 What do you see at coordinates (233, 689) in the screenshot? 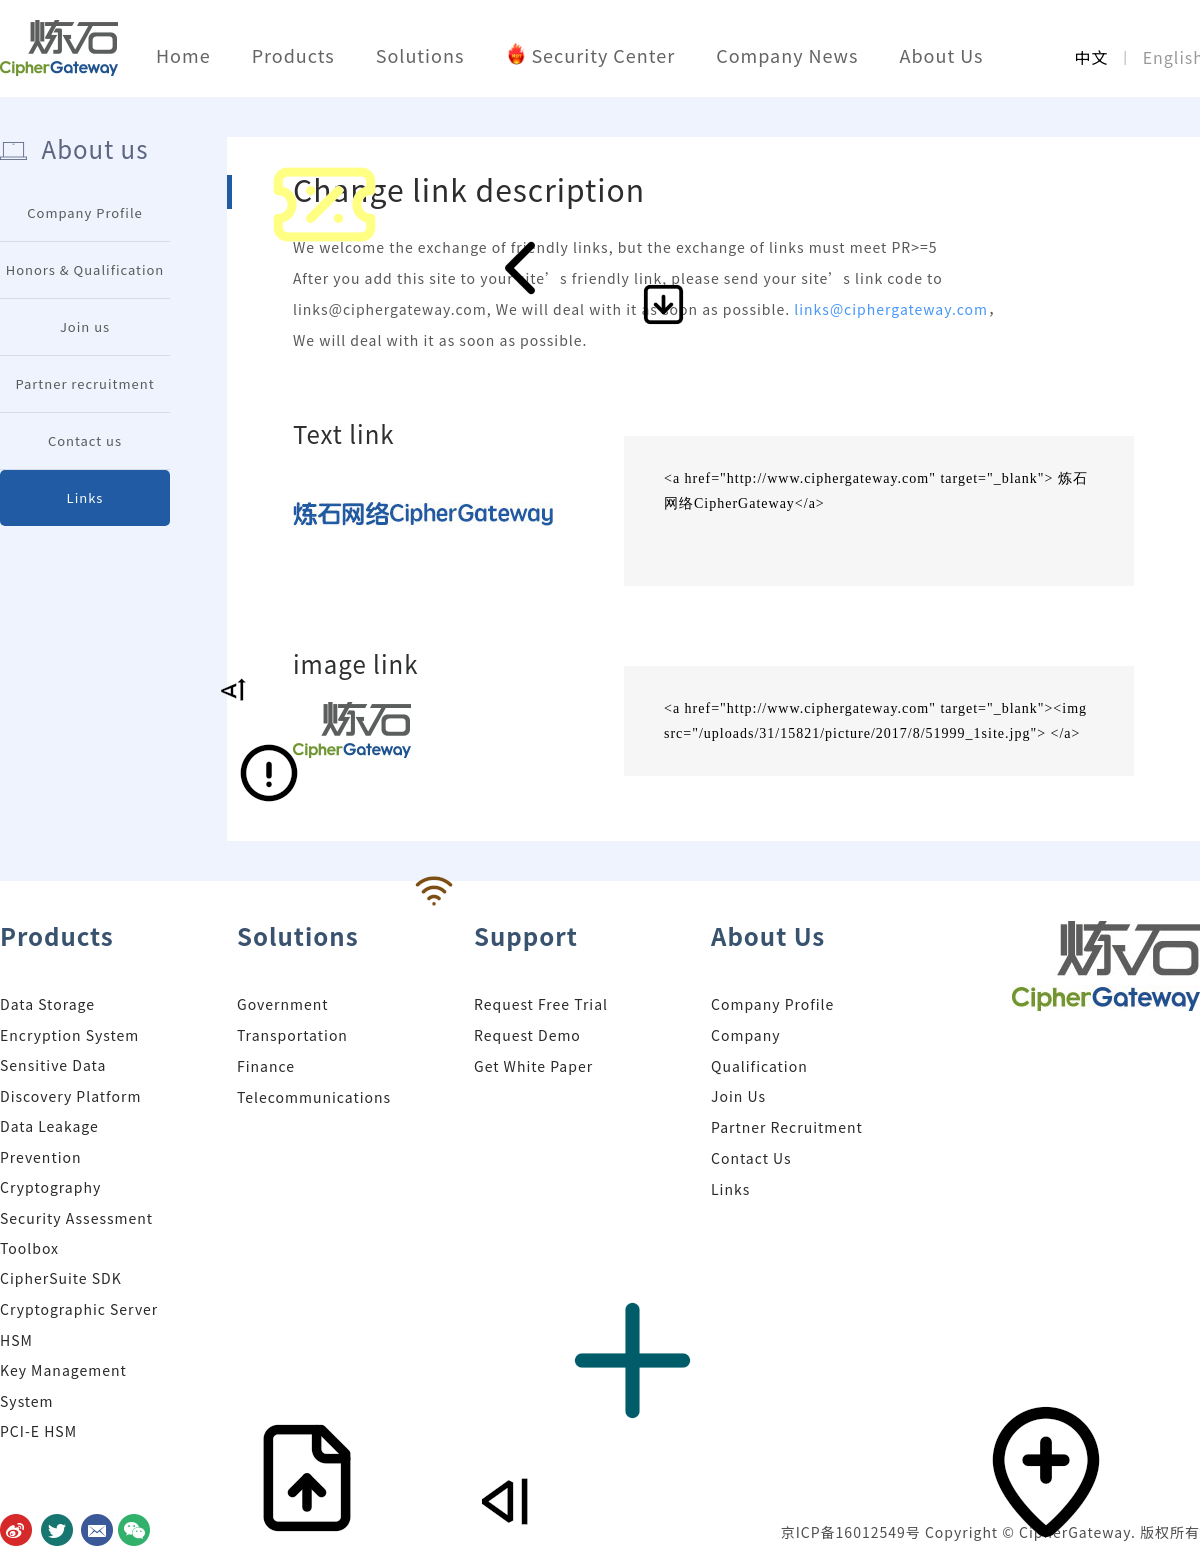
I see `rotate text direction upward` at bounding box center [233, 689].